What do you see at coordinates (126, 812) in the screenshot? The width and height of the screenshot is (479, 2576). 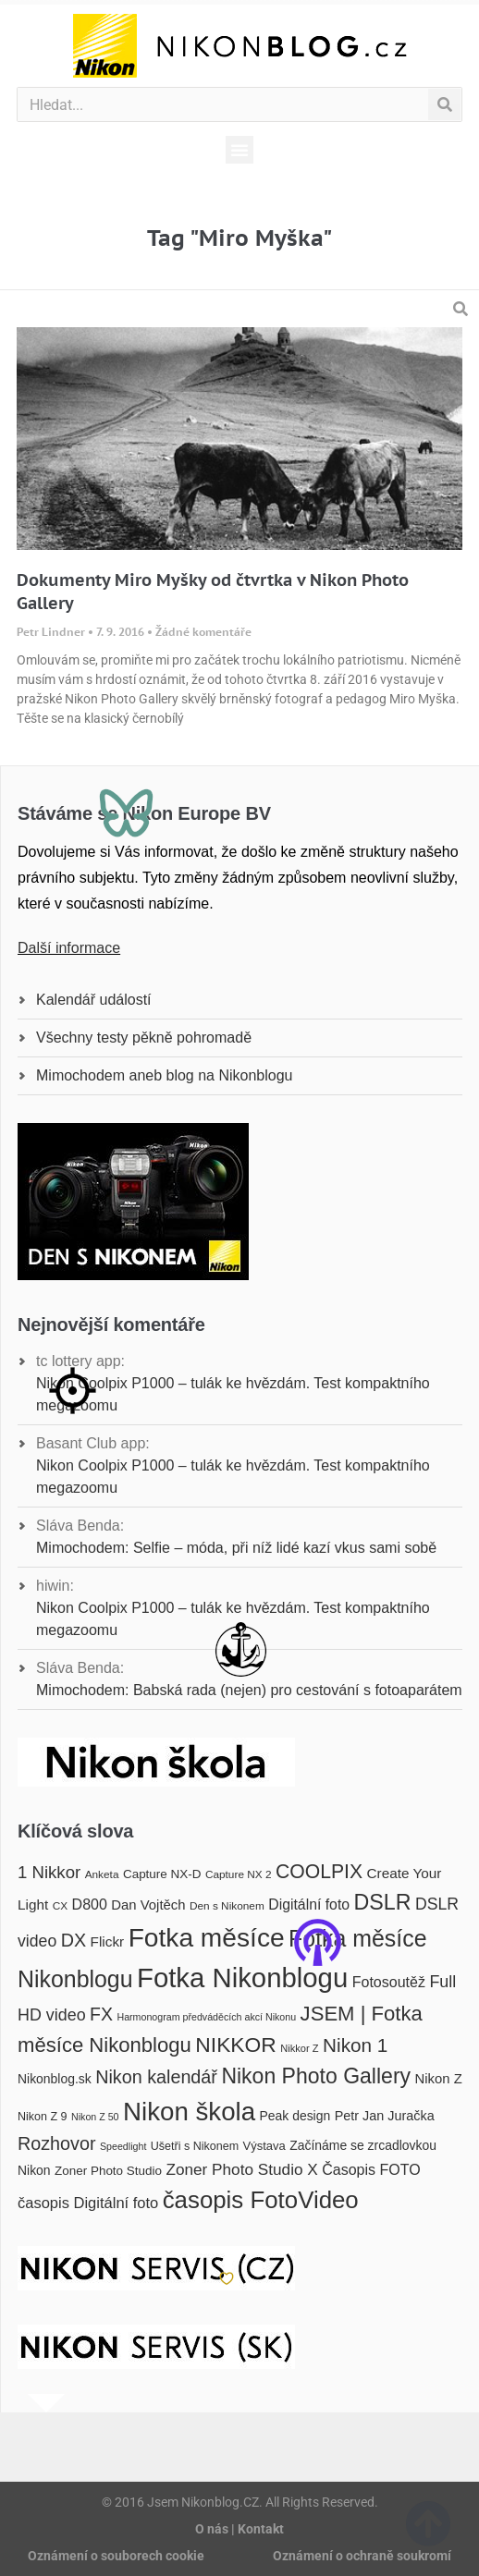 I see `open the Bluesky app` at bounding box center [126, 812].